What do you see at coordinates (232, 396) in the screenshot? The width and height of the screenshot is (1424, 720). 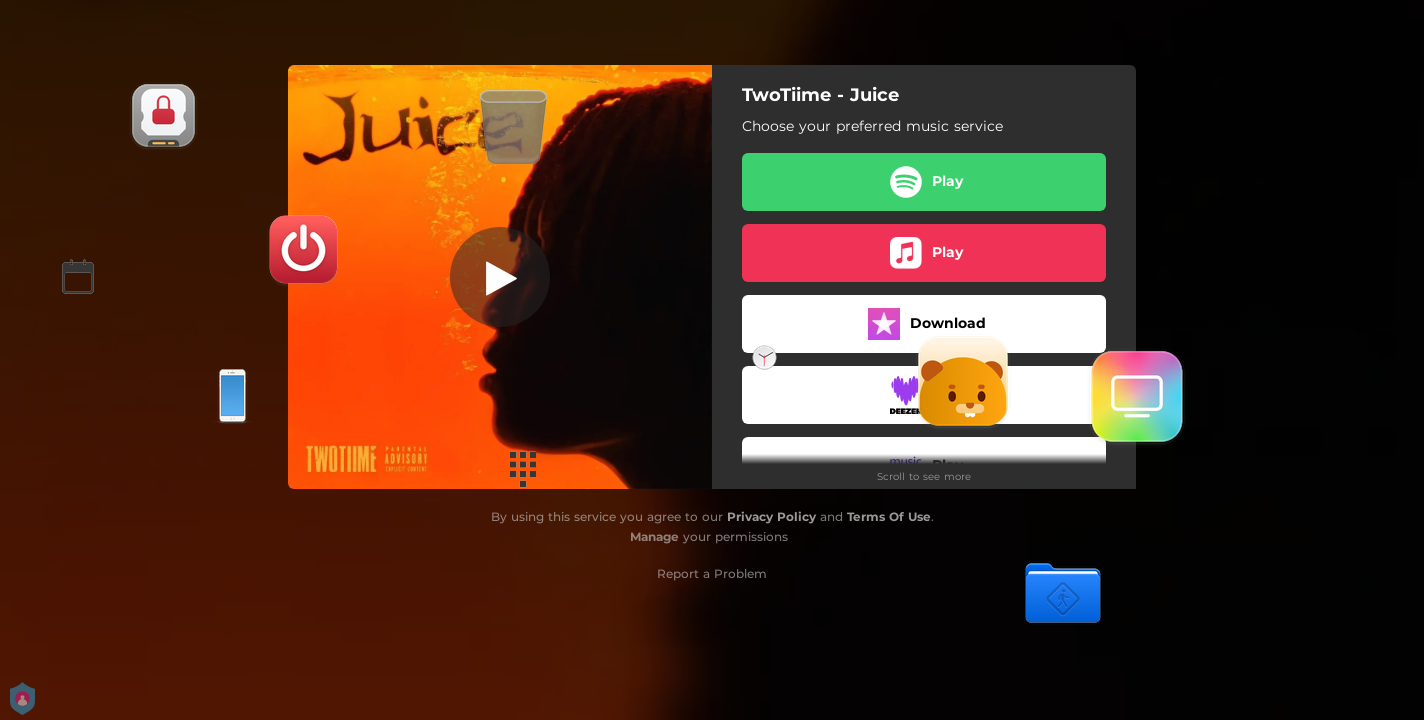 I see `view connected iPhone device` at bounding box center [232, 396].